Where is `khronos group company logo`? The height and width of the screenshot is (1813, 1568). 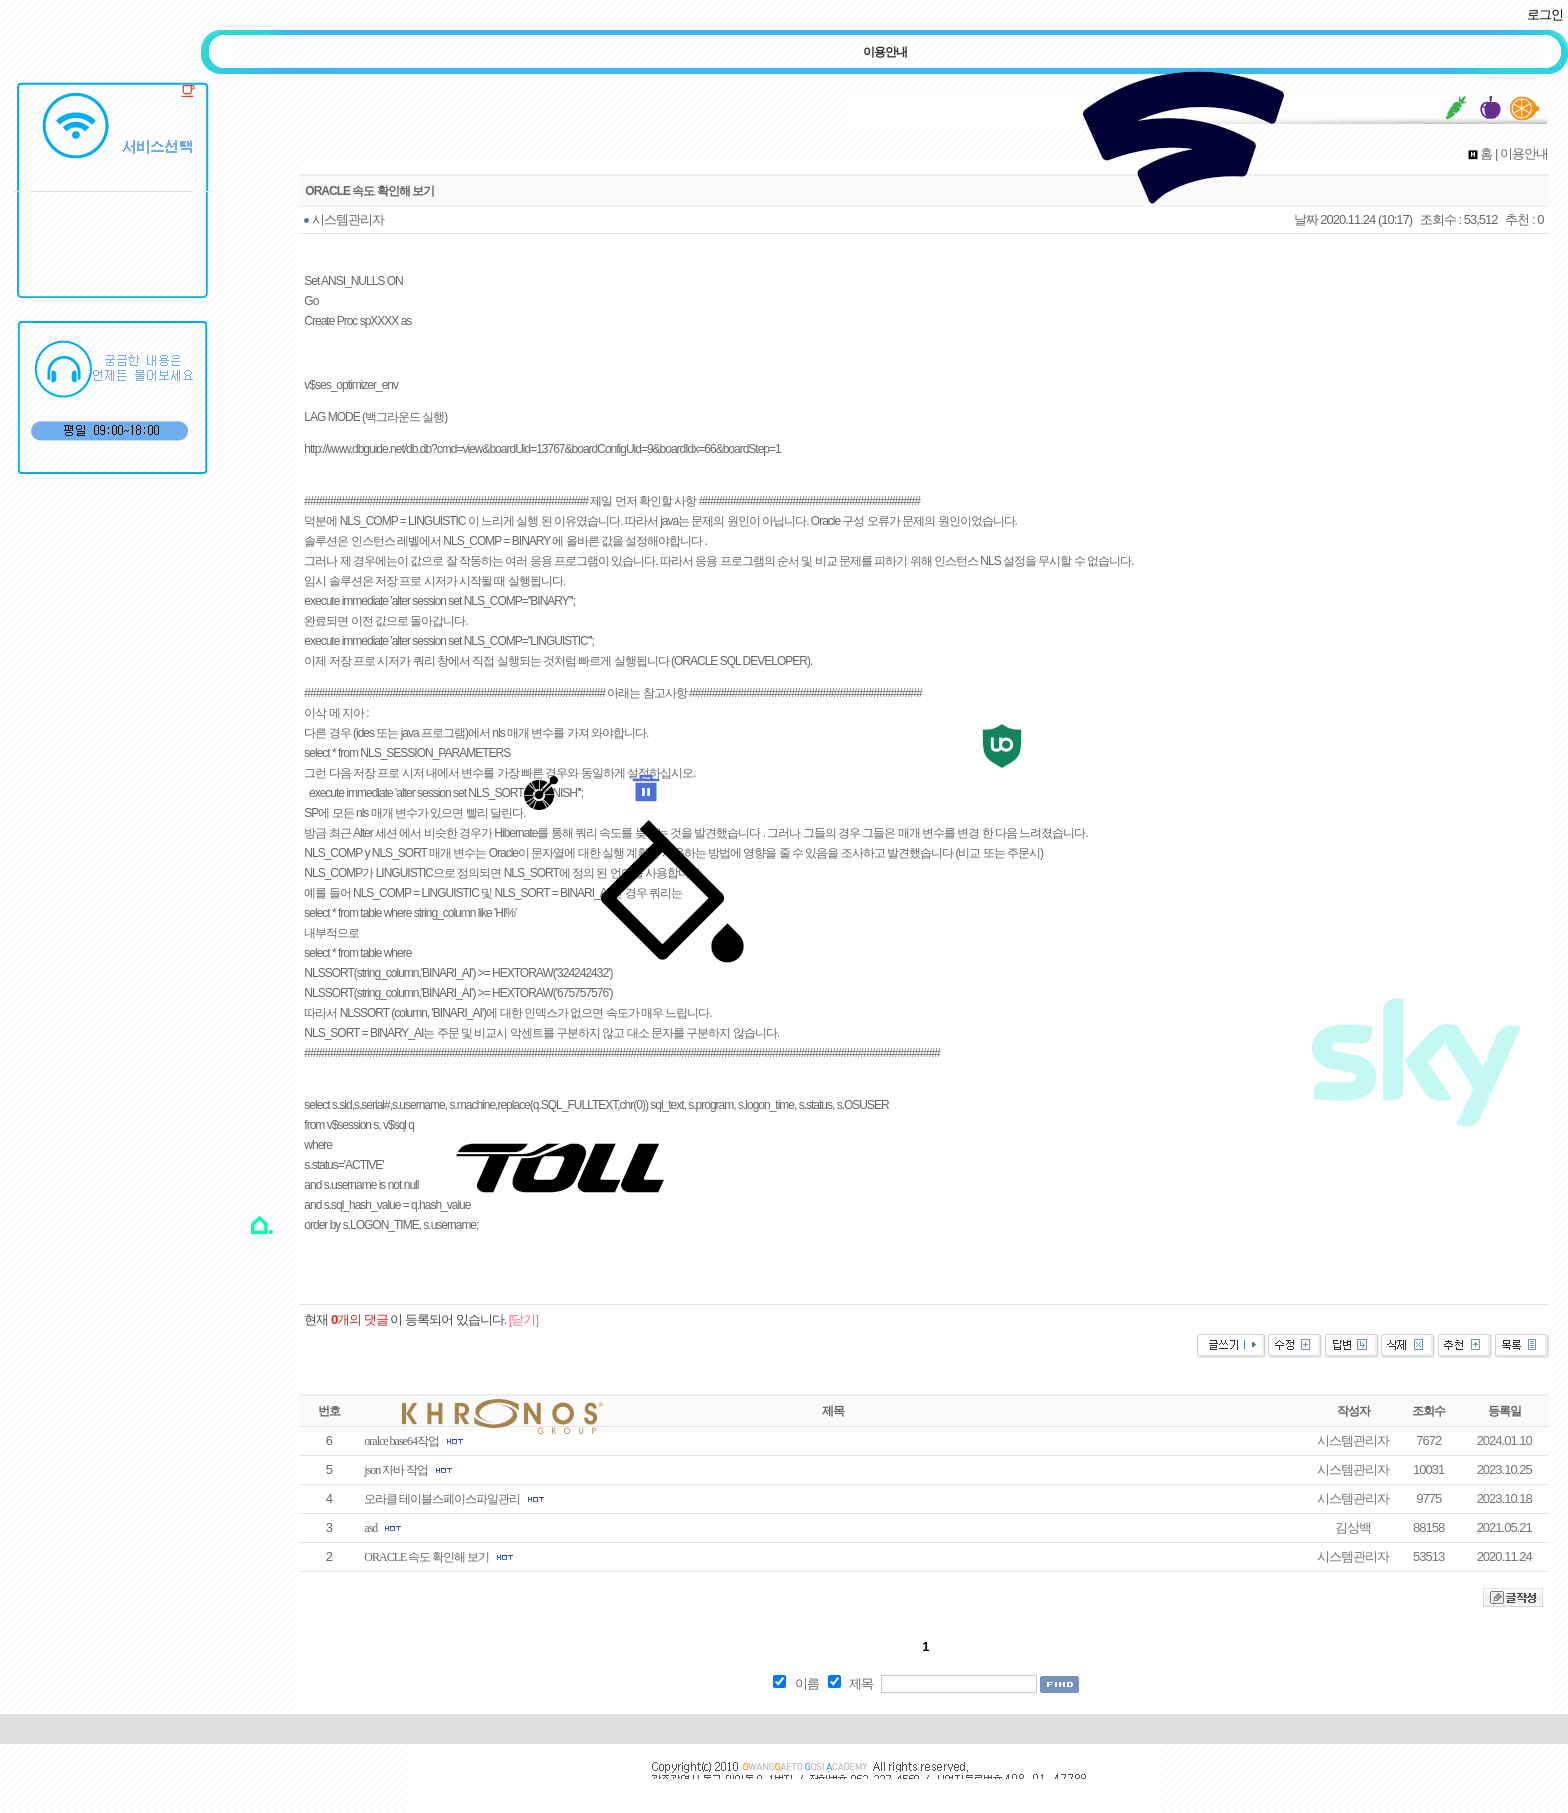
khronos group company logo is located at coordinates (502, 1416).